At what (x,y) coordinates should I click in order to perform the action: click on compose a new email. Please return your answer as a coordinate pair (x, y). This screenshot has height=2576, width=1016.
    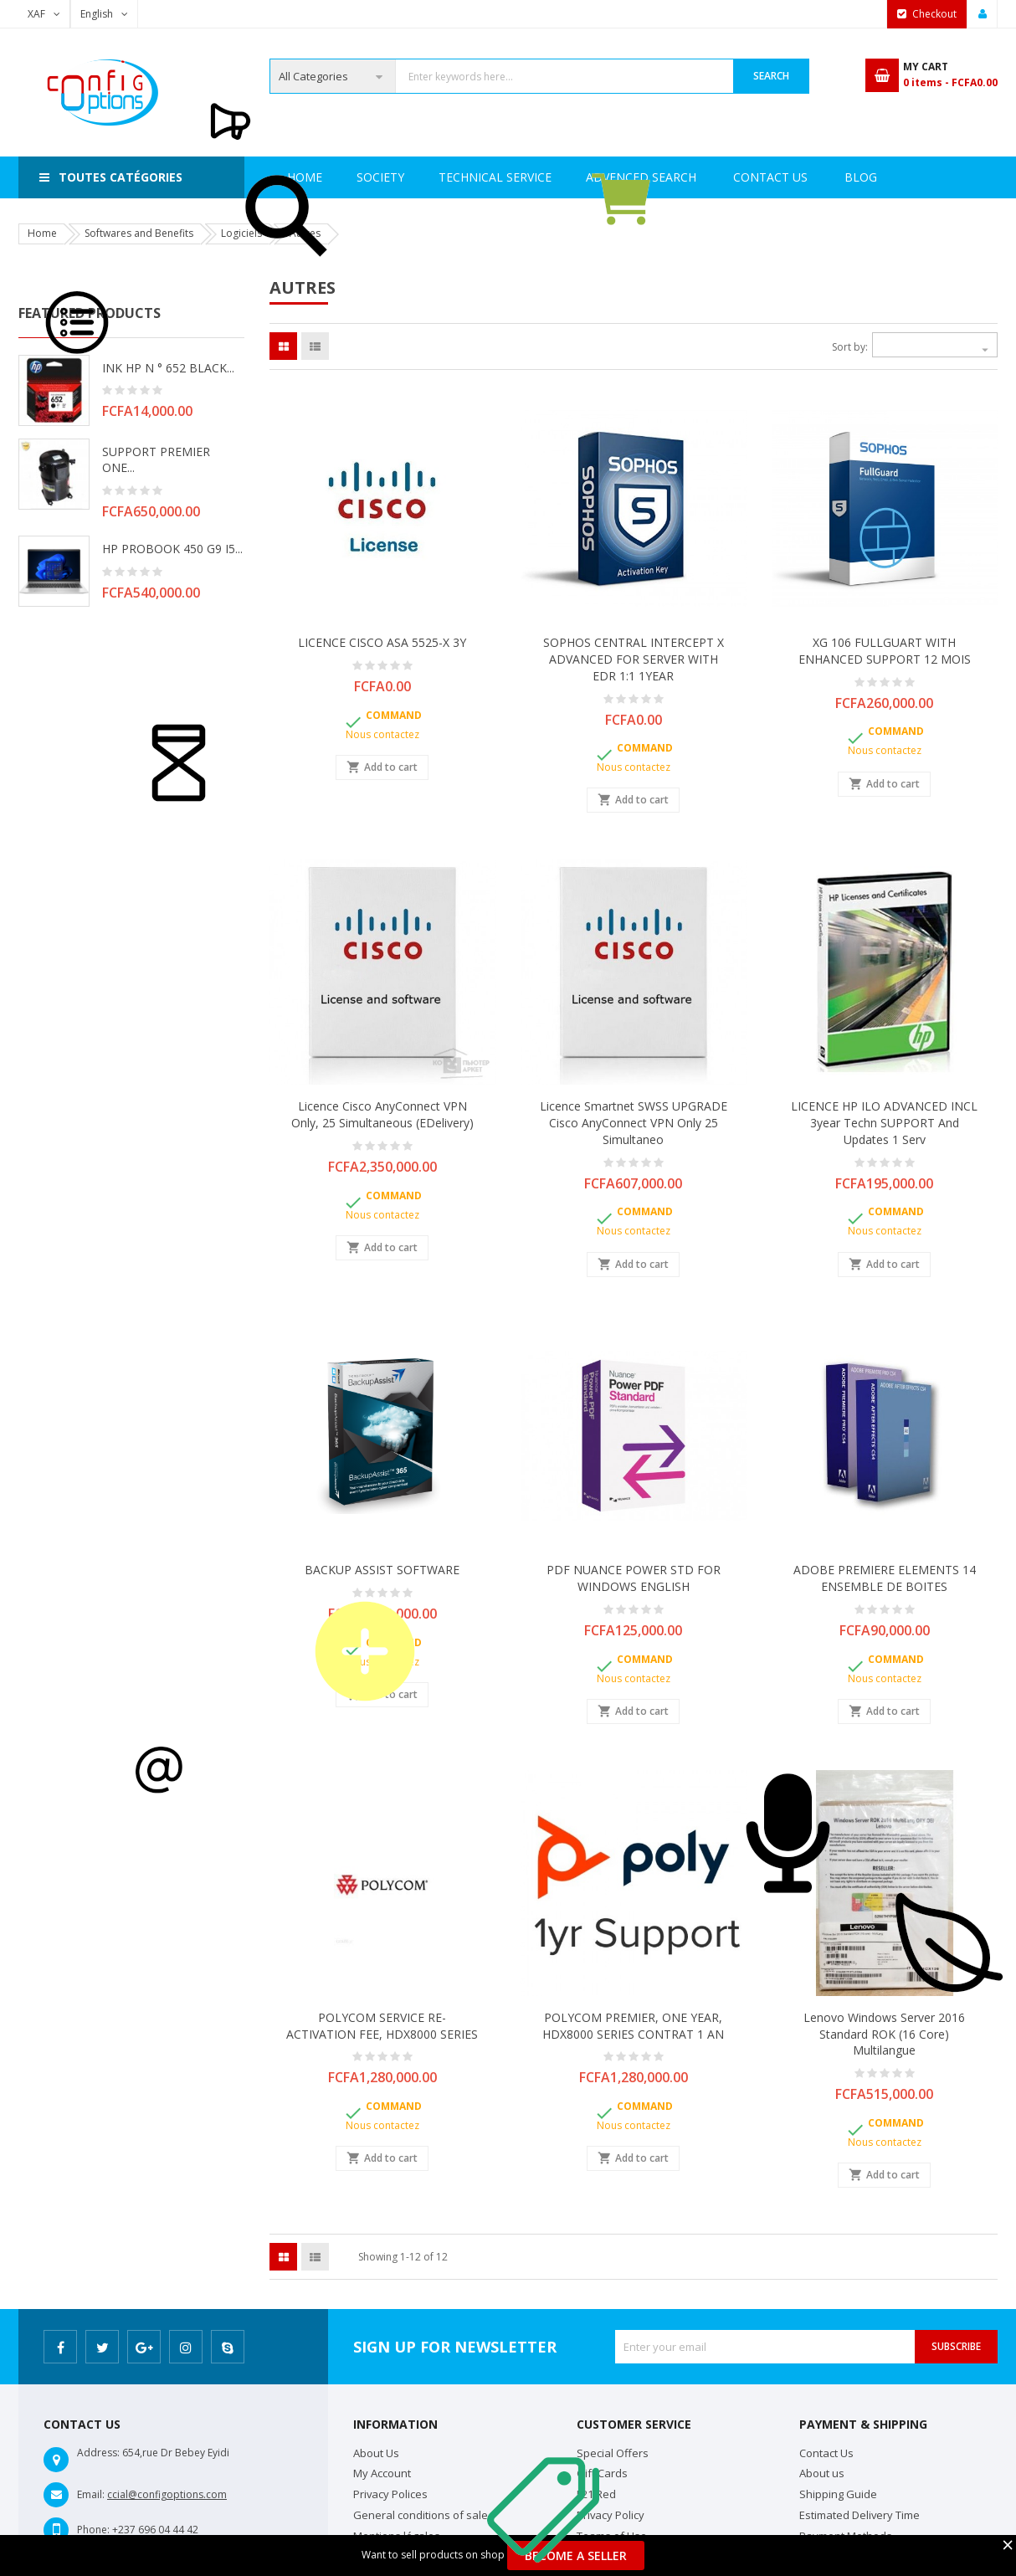
    Looking at the image, I should click on (159, 1770).